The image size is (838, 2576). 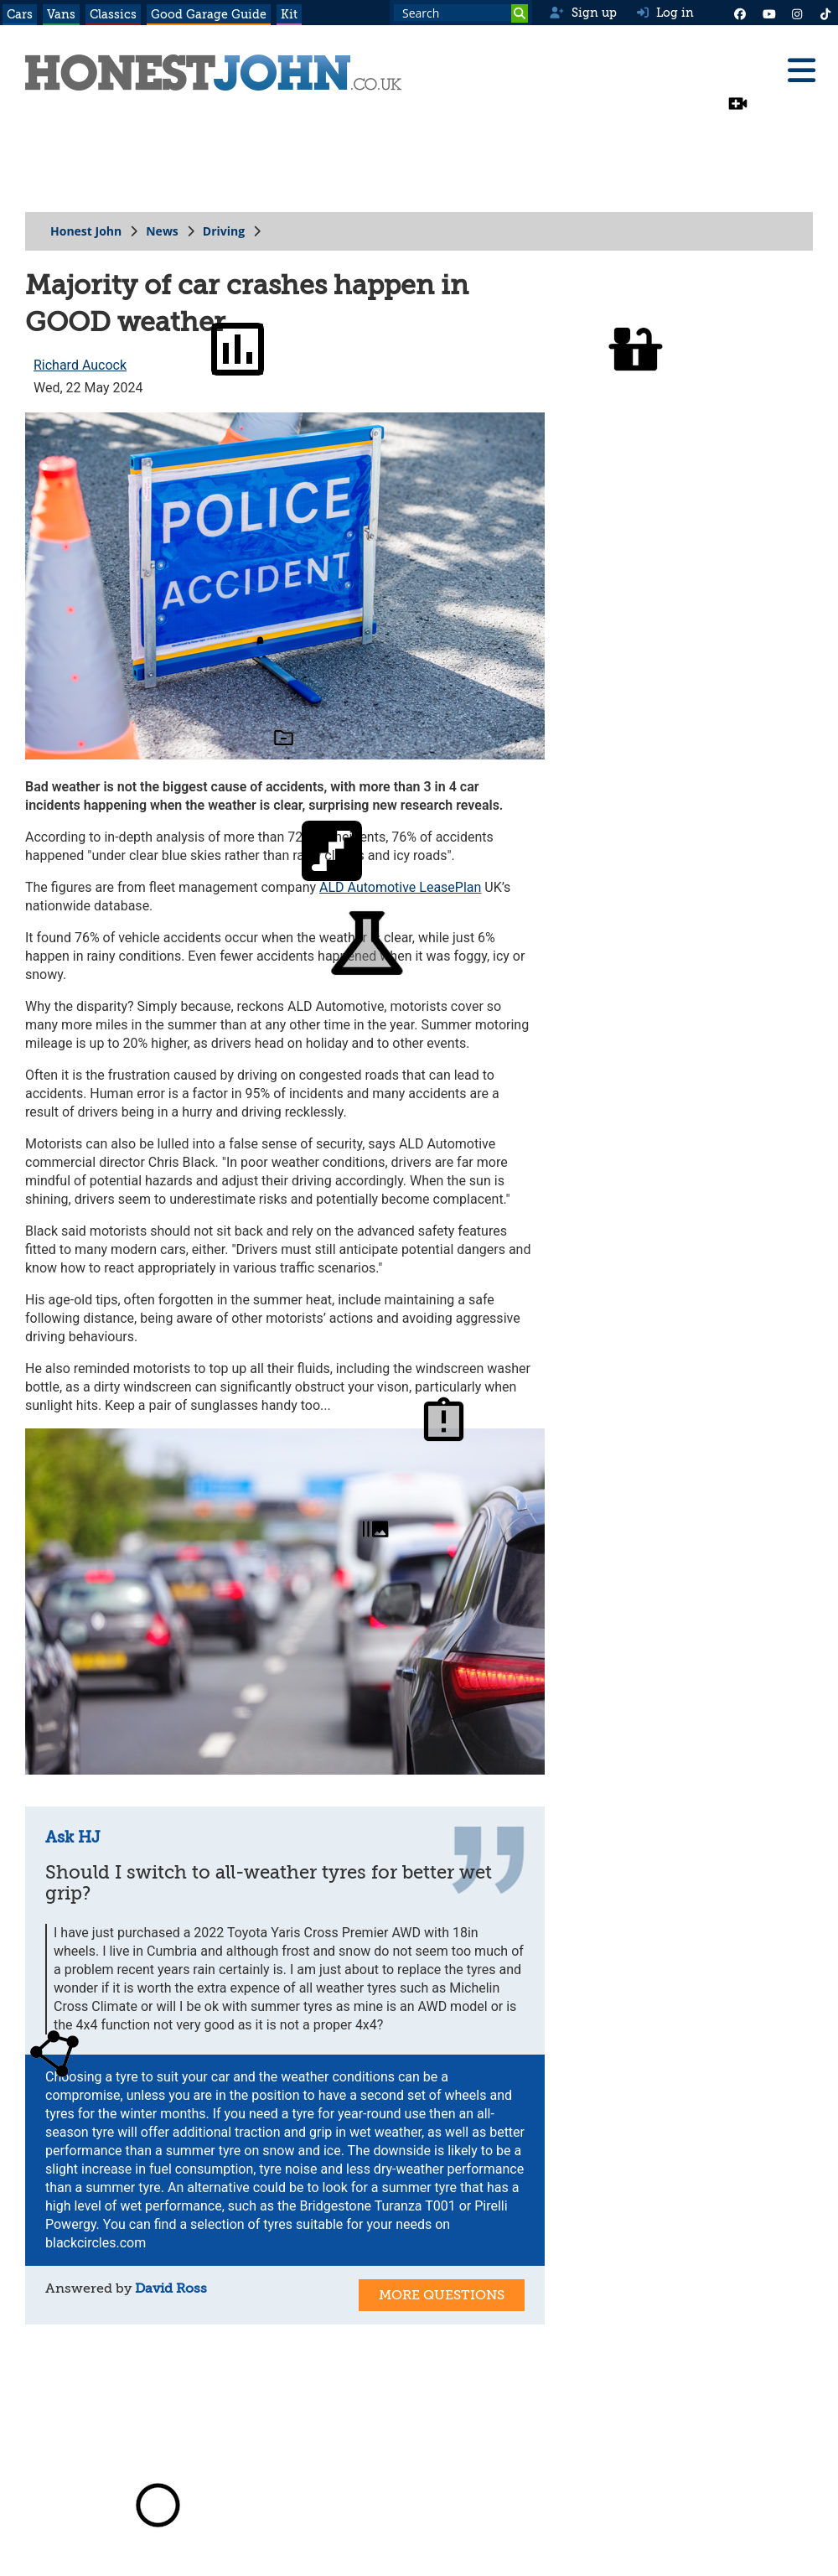 I want to click on enable burst mode for rapid photo capture, so click(x=375, y=1529).